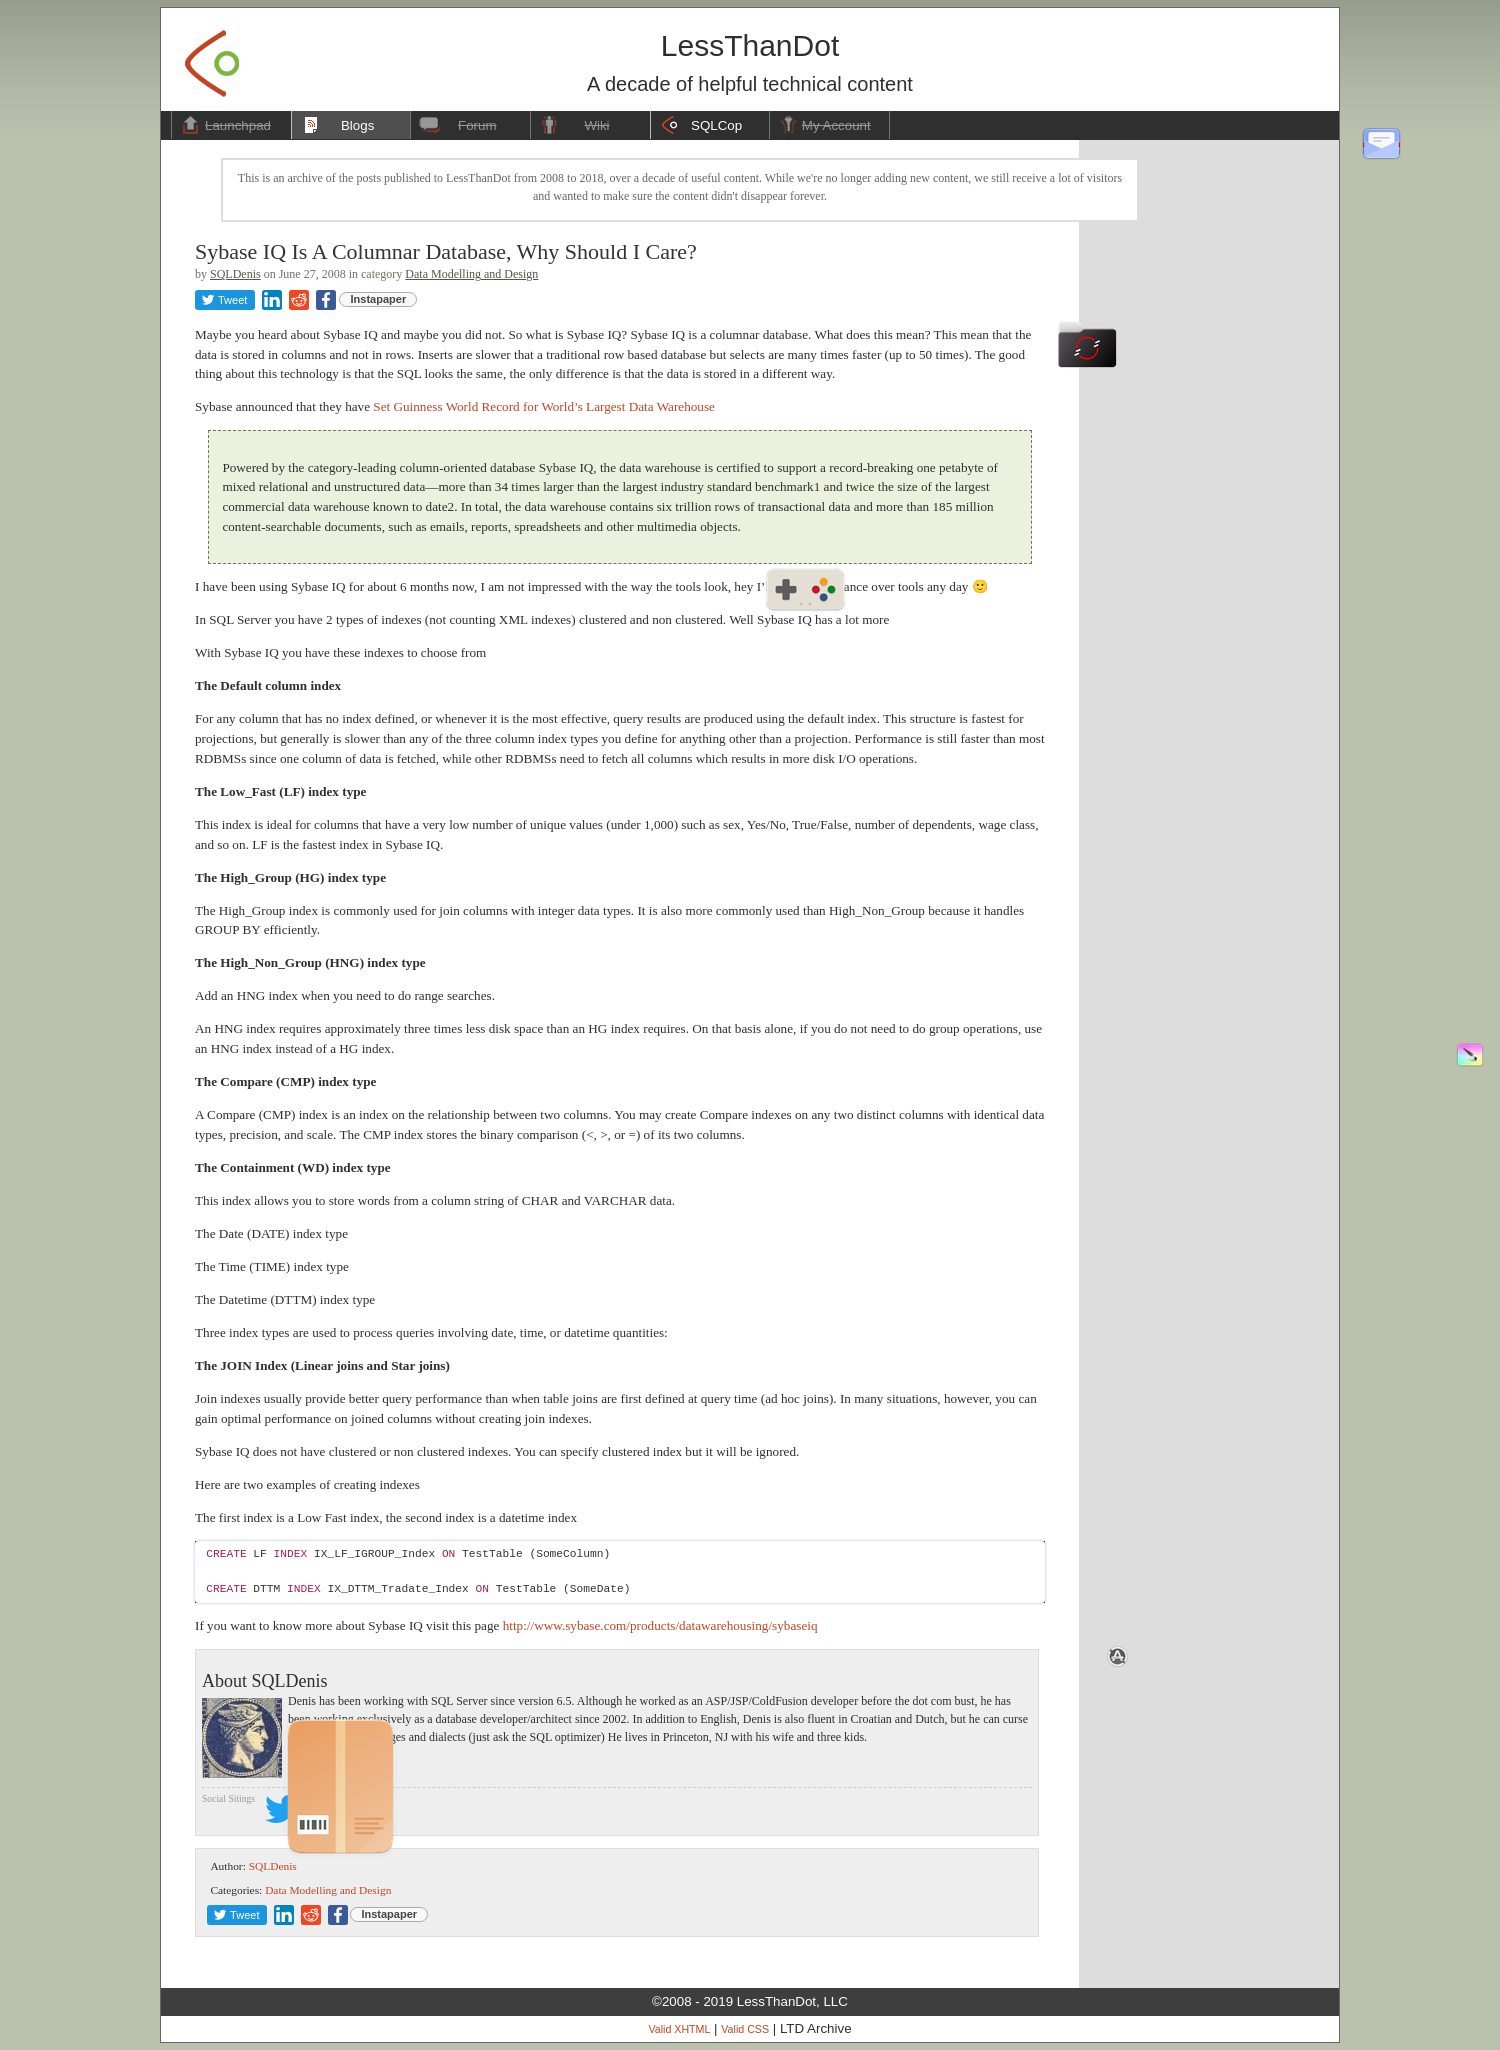 The width and height of the screenshot is (1500, 2050). I want to click on a software package or archive file, so click(340, 1786).